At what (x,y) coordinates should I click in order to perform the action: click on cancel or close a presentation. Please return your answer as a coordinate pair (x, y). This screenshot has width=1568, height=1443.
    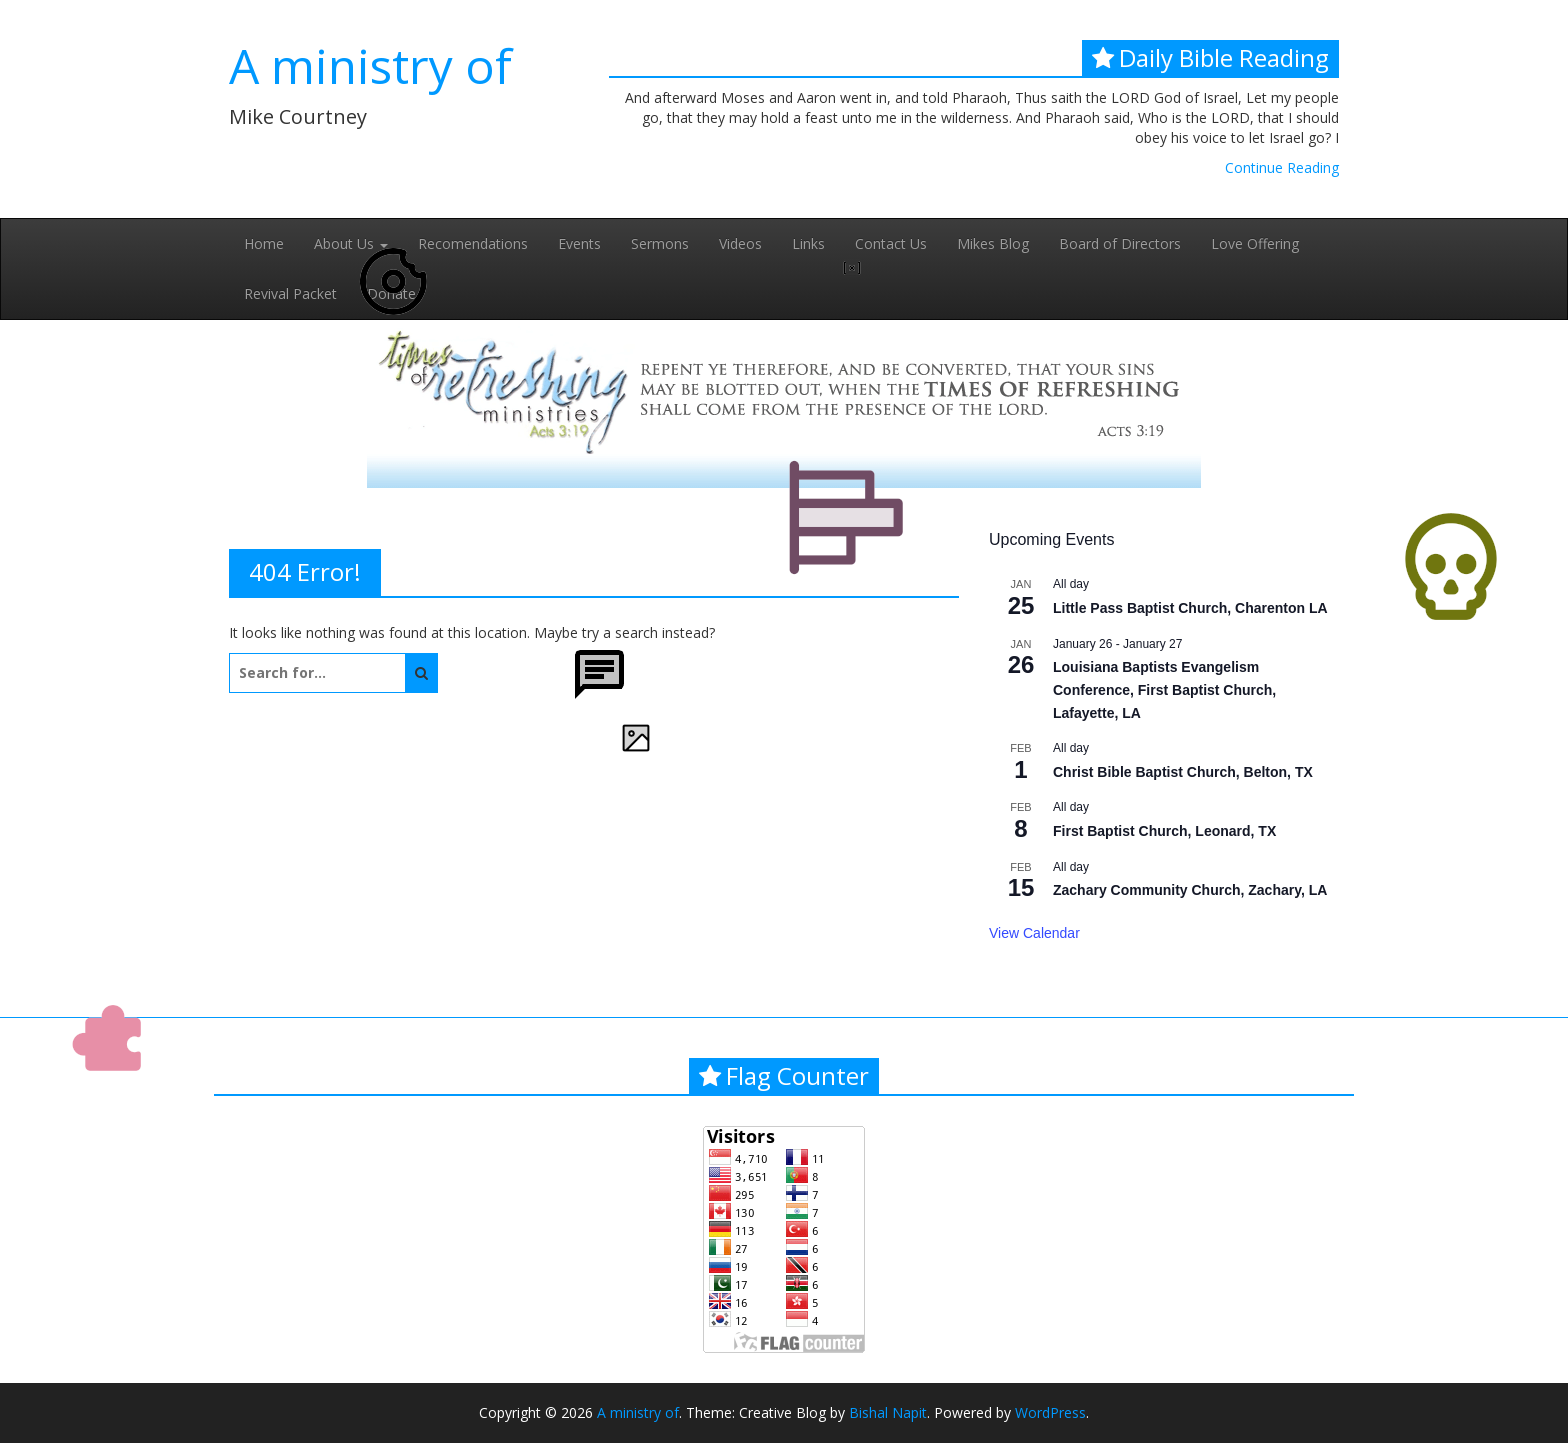
    Looking at the image, I should click on (852, 268).